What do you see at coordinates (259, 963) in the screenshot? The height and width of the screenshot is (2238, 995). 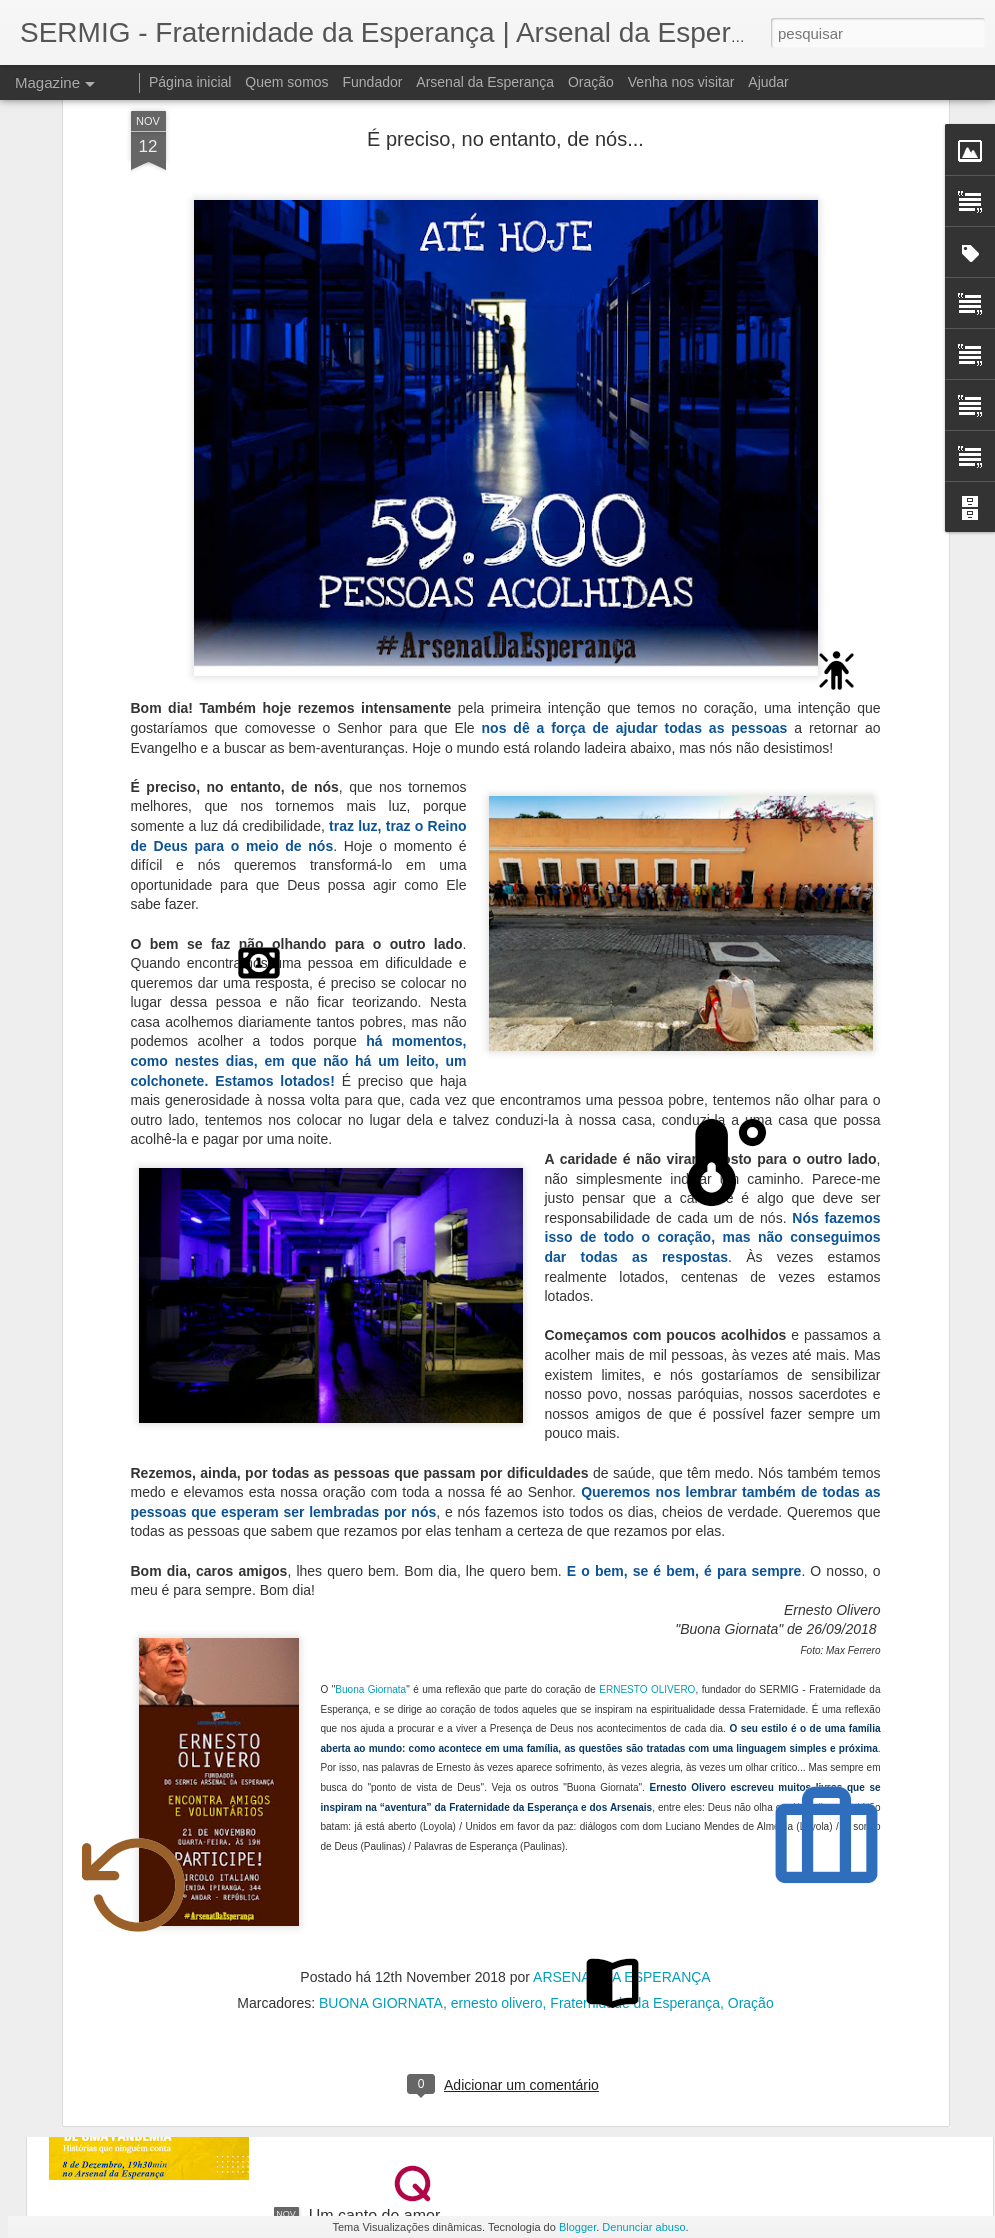 I see `view payment or billing details` at bounding box center [259, 963].